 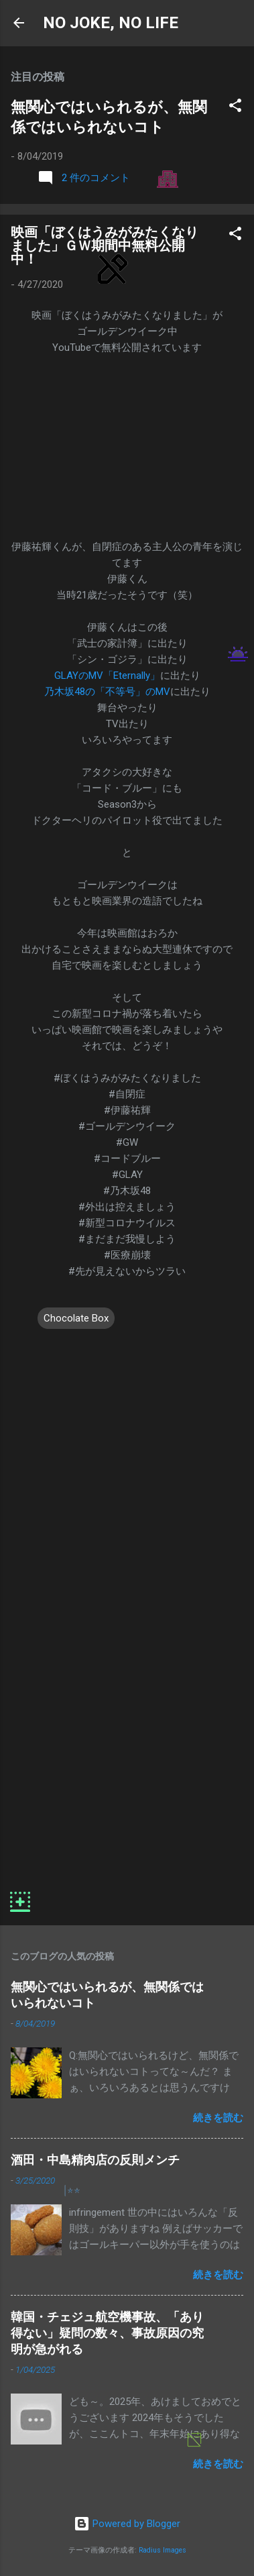 What do you see at coordinates (20, 1902) in the screenshot?
I see `add a bottom border to selected cells or elements` at bounding box center [20, 1902].